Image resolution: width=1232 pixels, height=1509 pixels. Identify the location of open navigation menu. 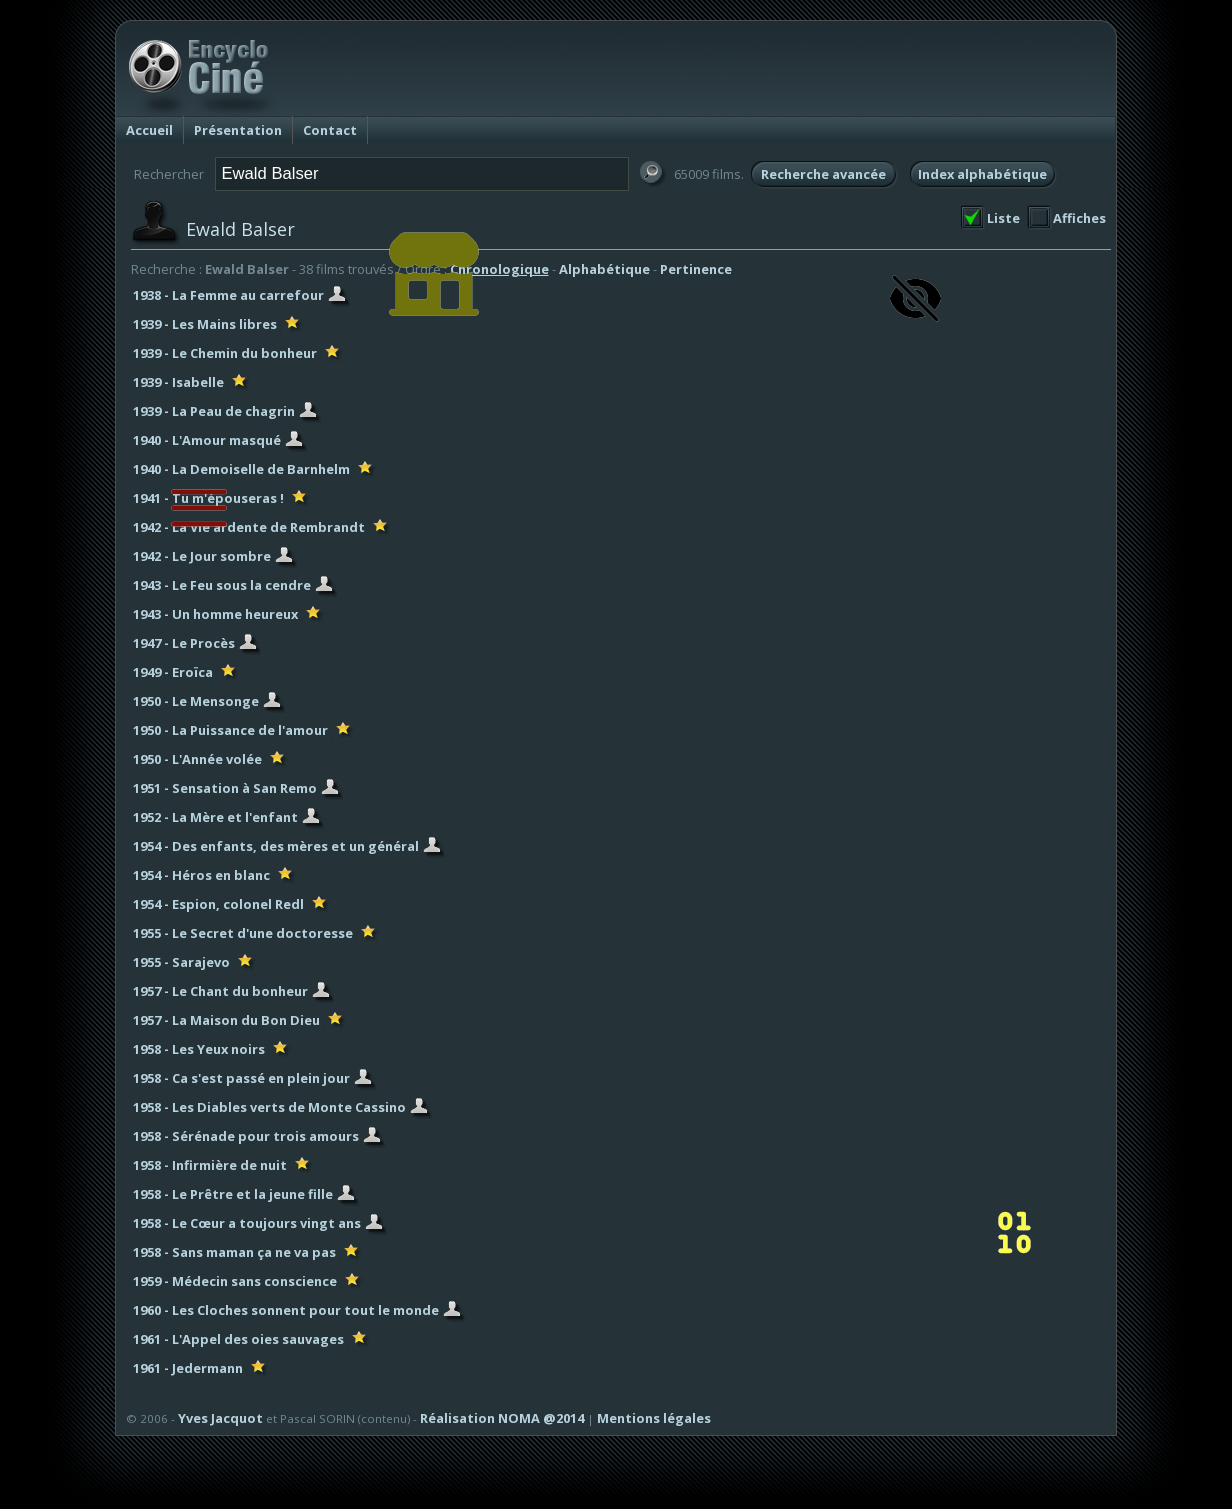
(199, 508).